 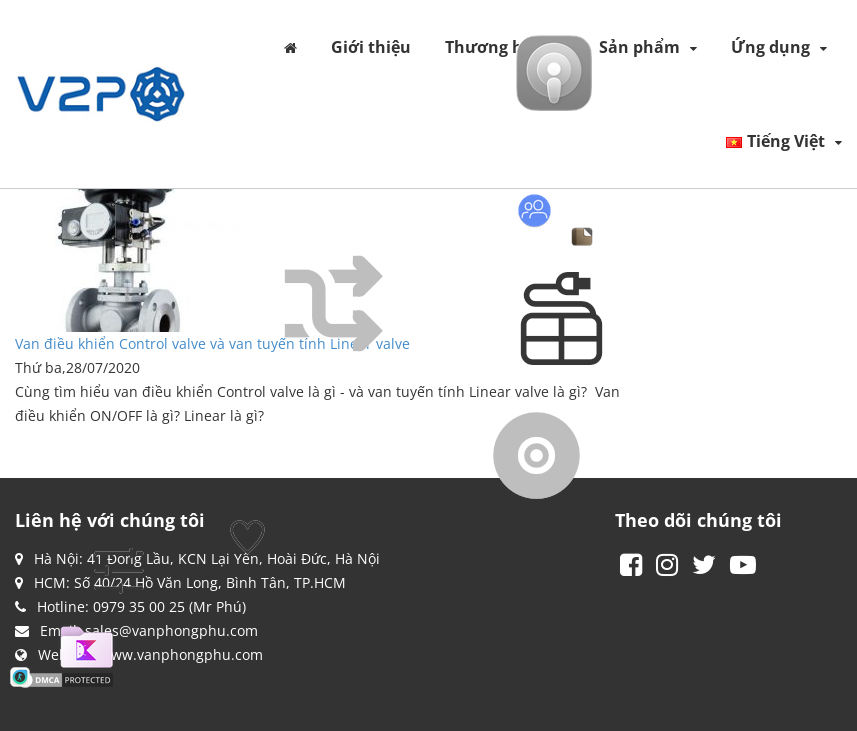 I want to click on adjust audio equalizer settings, so click(x=119, y=569).